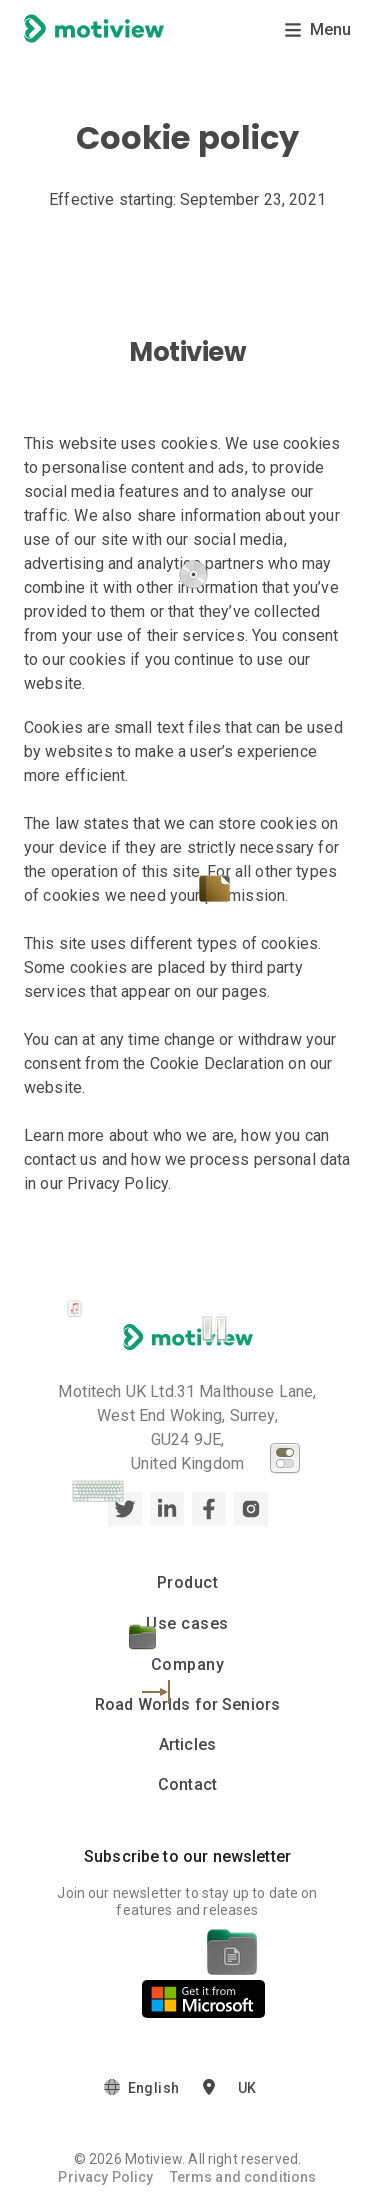  What do you see at coordinates (232, 1952) in the screenshot?
I see `open your documents folder` at bounding box center [232, 1952].